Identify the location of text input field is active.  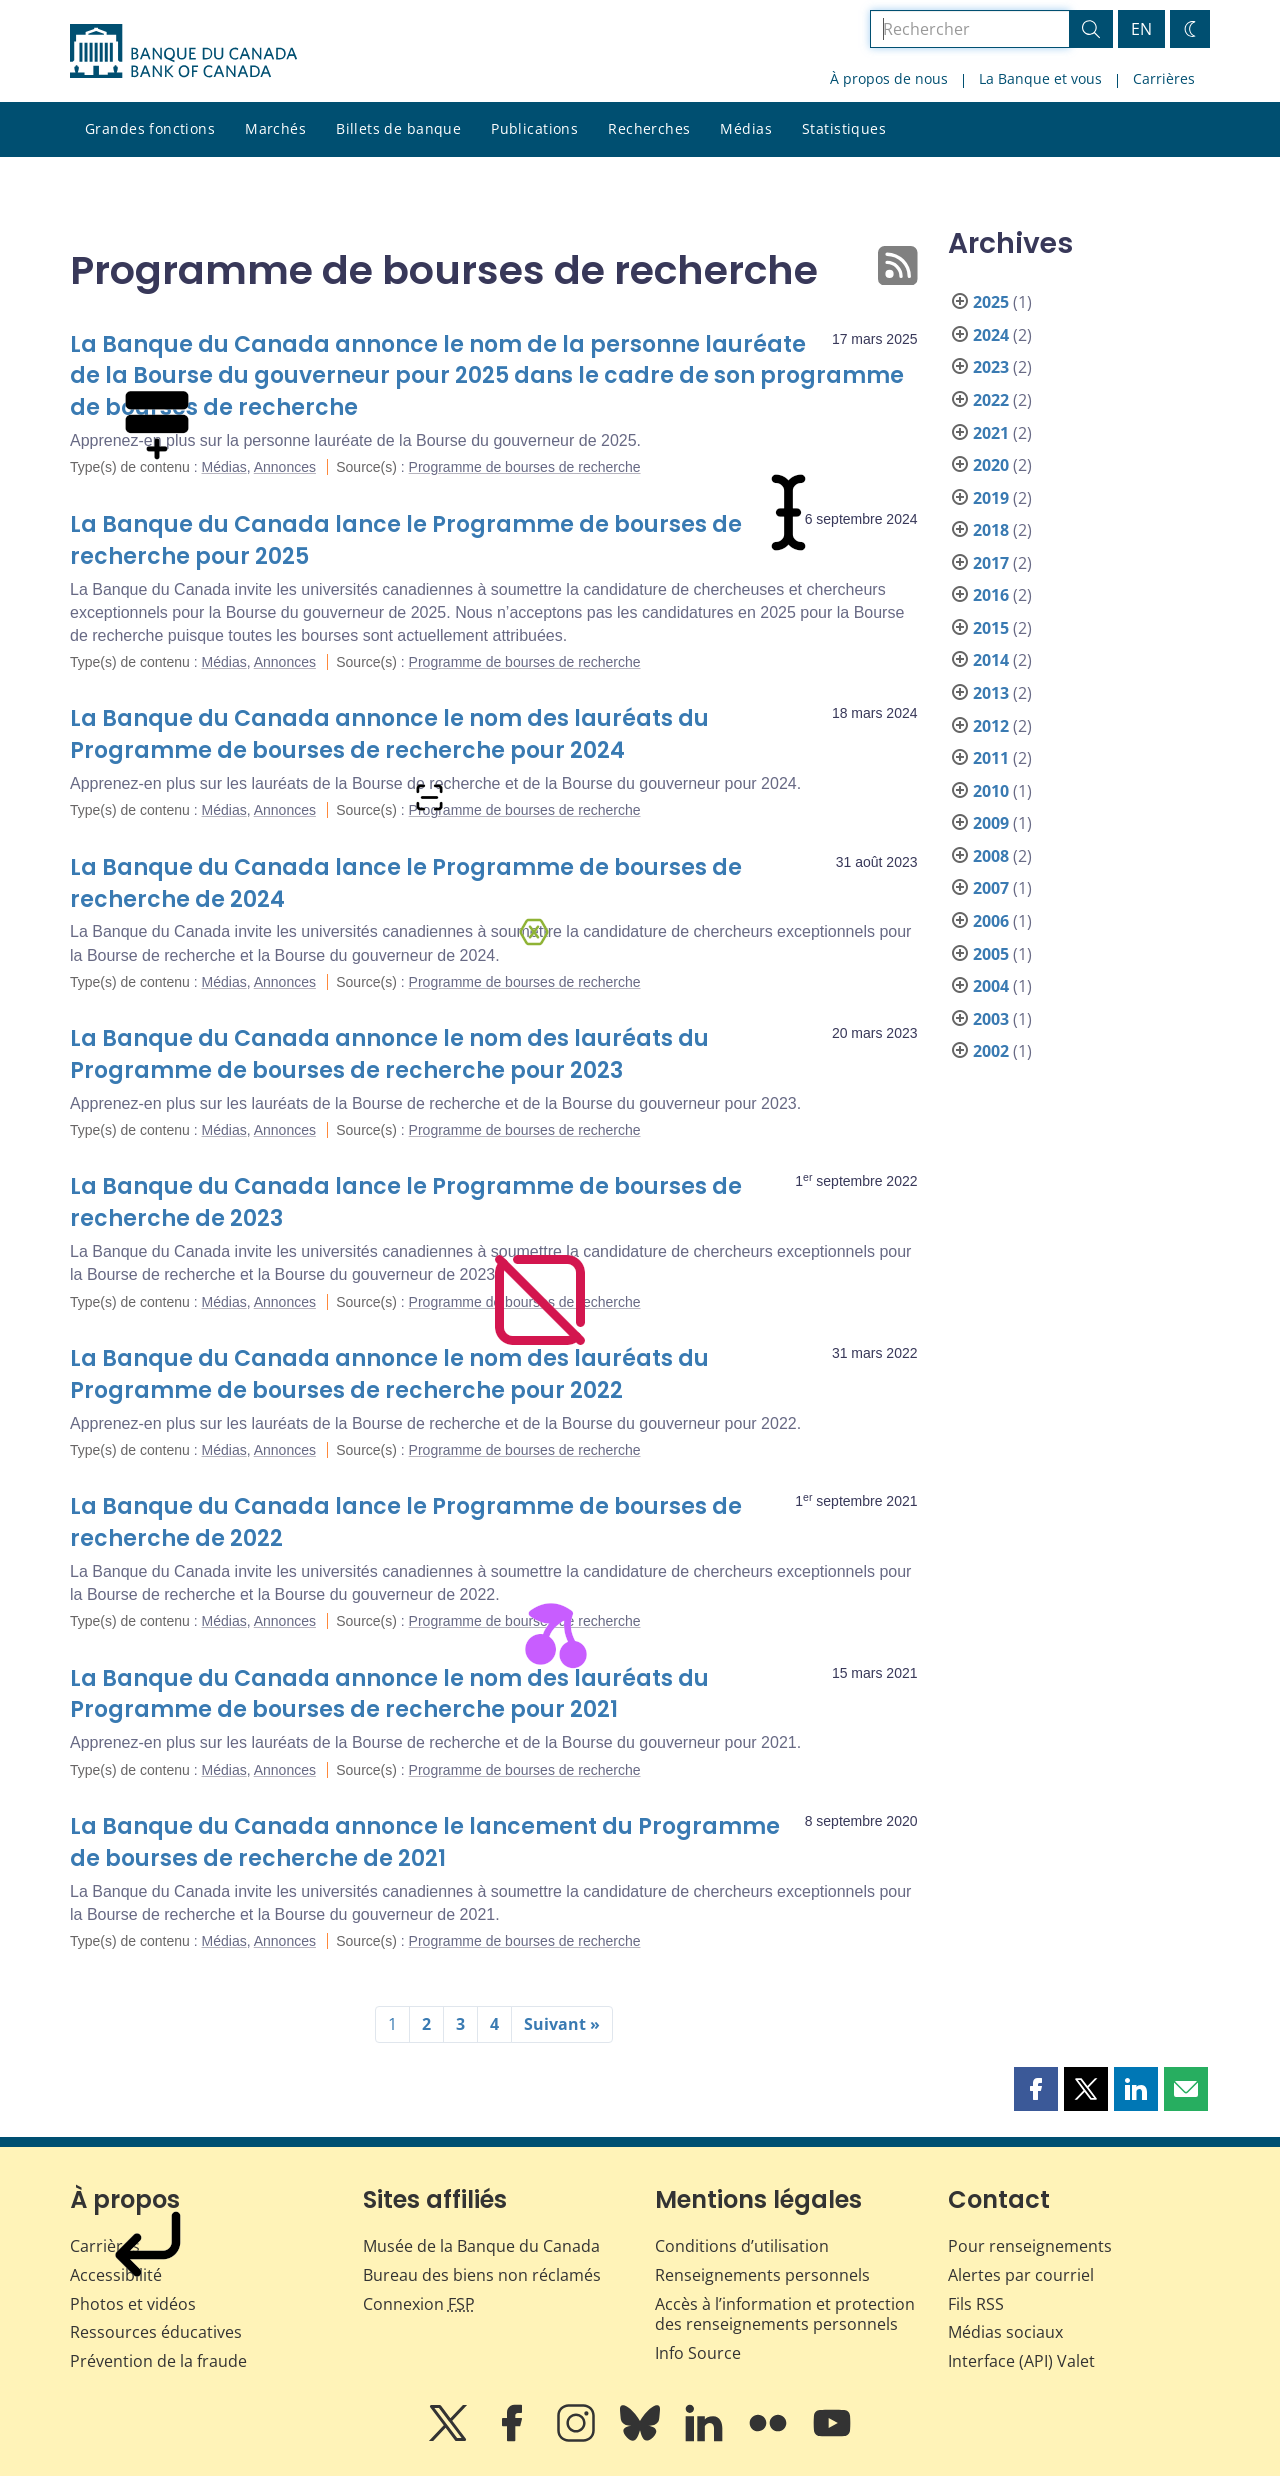
(788, 512).